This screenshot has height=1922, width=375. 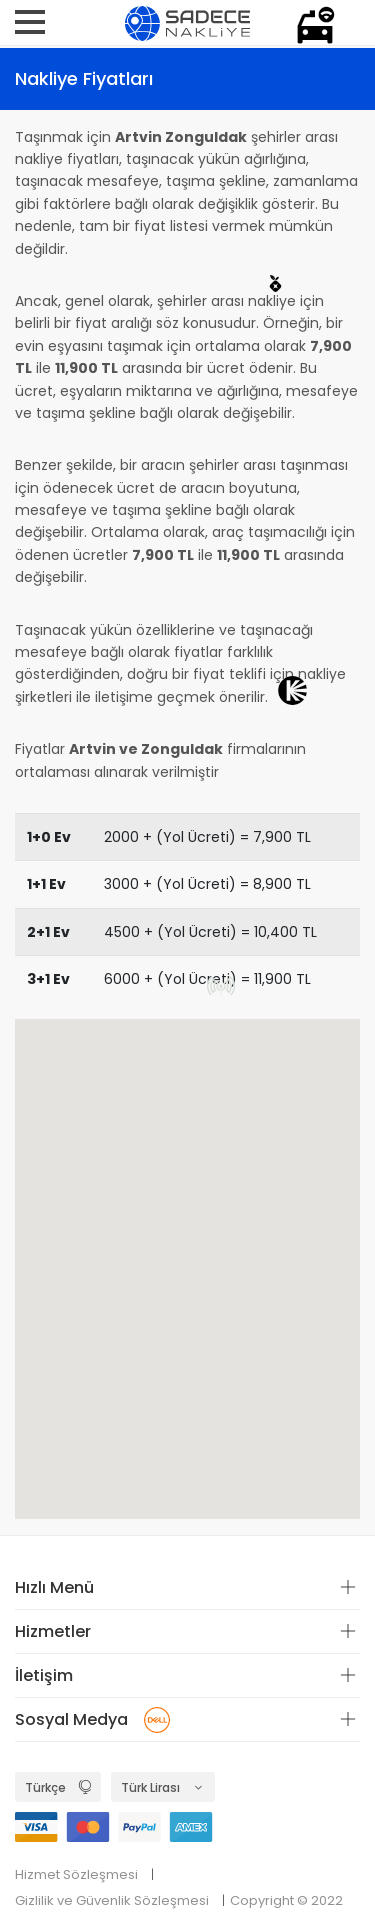 I want to click on request a wifi-enabled taxi or rideshare, so click(x=315, y=26).